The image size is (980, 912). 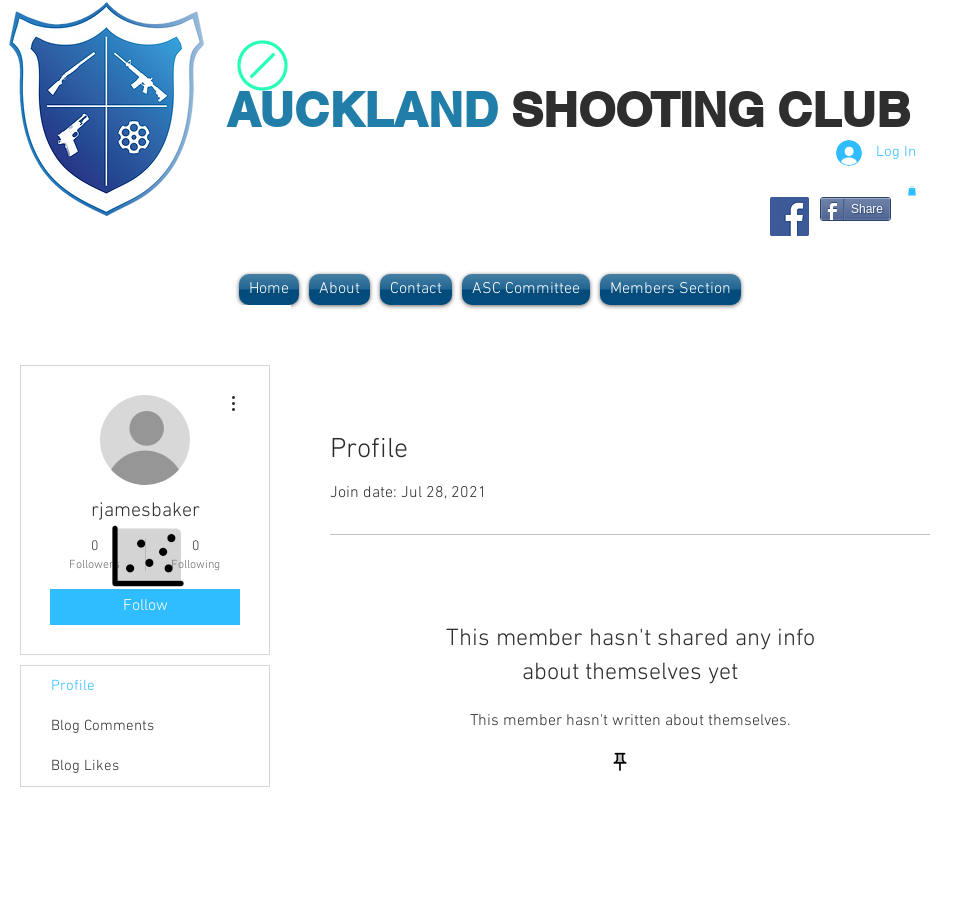 What do you see at coordinates (148, 556) in the screenshot?
I see `view scatter plot data visualization` at bounding box center [148, 556].